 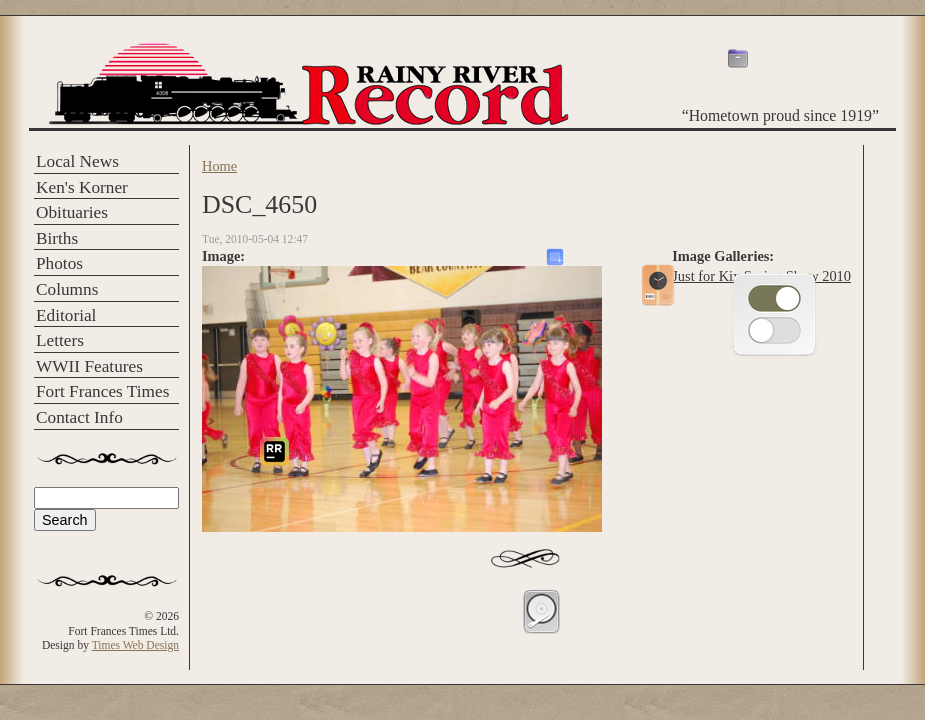 What do you see at coordinates (555, 257) in the screenshot?
I see `open the screenshot tool` at bounding box center [555, 257].